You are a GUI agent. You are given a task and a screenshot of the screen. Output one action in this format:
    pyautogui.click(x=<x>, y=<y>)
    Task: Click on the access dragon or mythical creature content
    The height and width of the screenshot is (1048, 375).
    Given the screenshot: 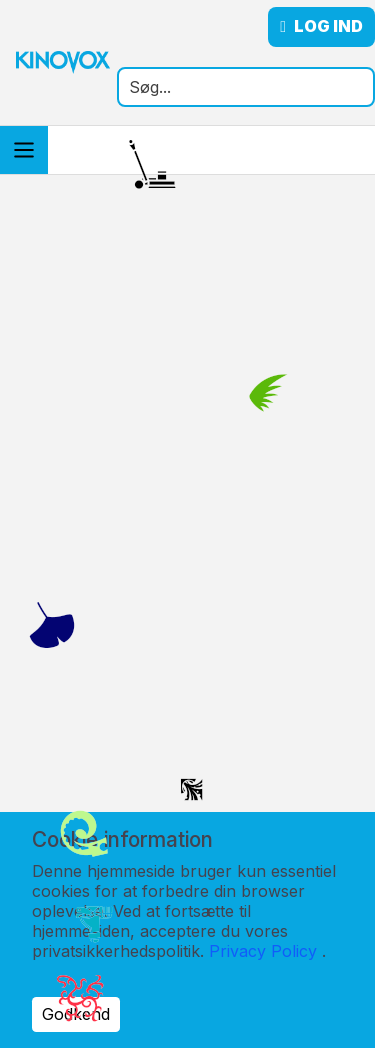 What is the action you would take?
    pyautogui.click(x=84, y=834)
    